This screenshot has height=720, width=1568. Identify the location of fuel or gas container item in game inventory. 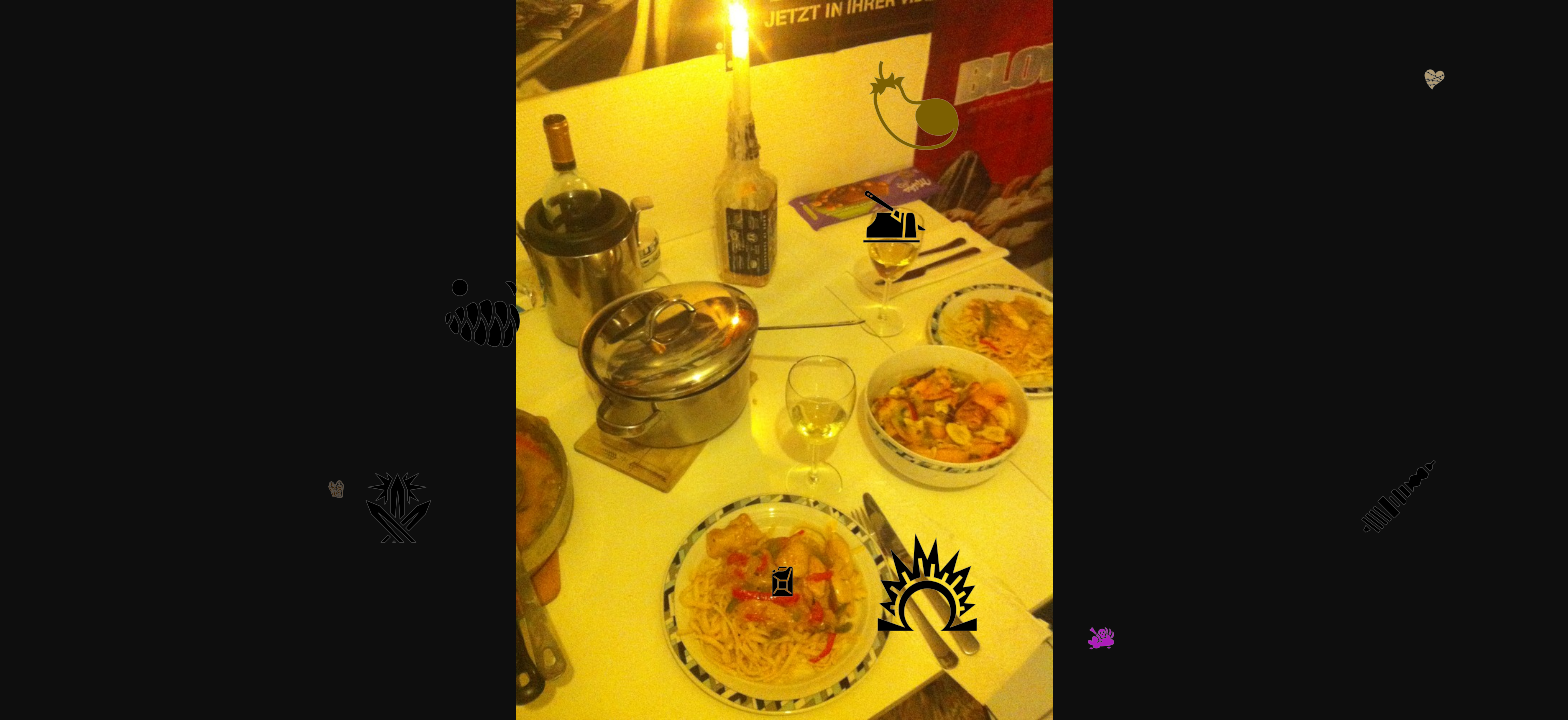
(782, 580).